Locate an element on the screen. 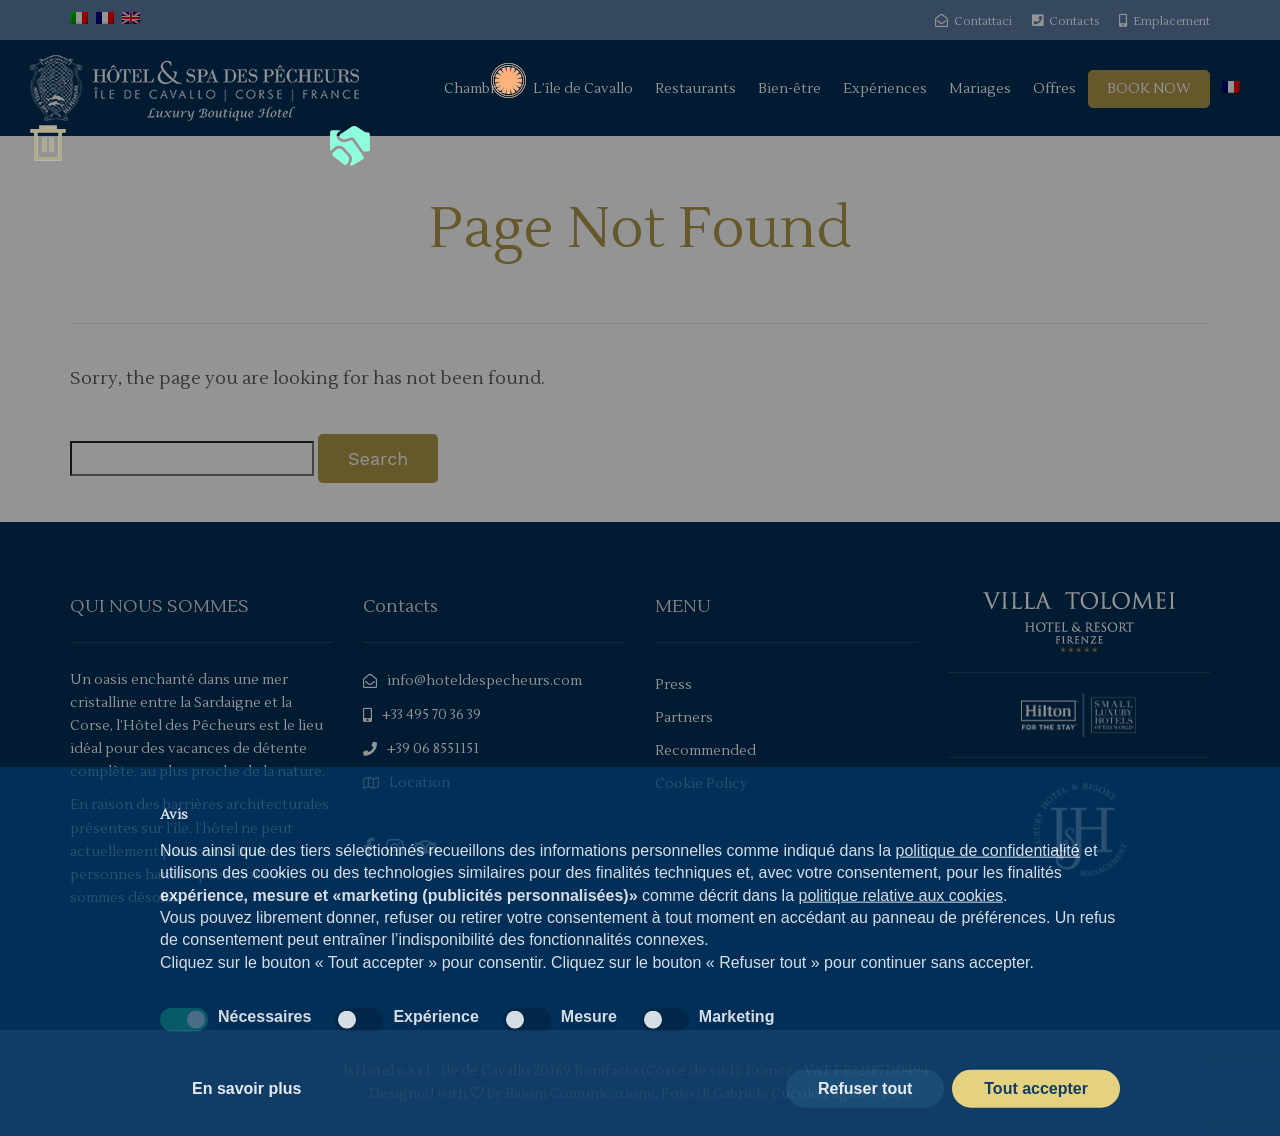 Image resolution: width=1280 pixels, height=1136 pixels. first order logo from star wars franchise is located at coordinates (508, 80).